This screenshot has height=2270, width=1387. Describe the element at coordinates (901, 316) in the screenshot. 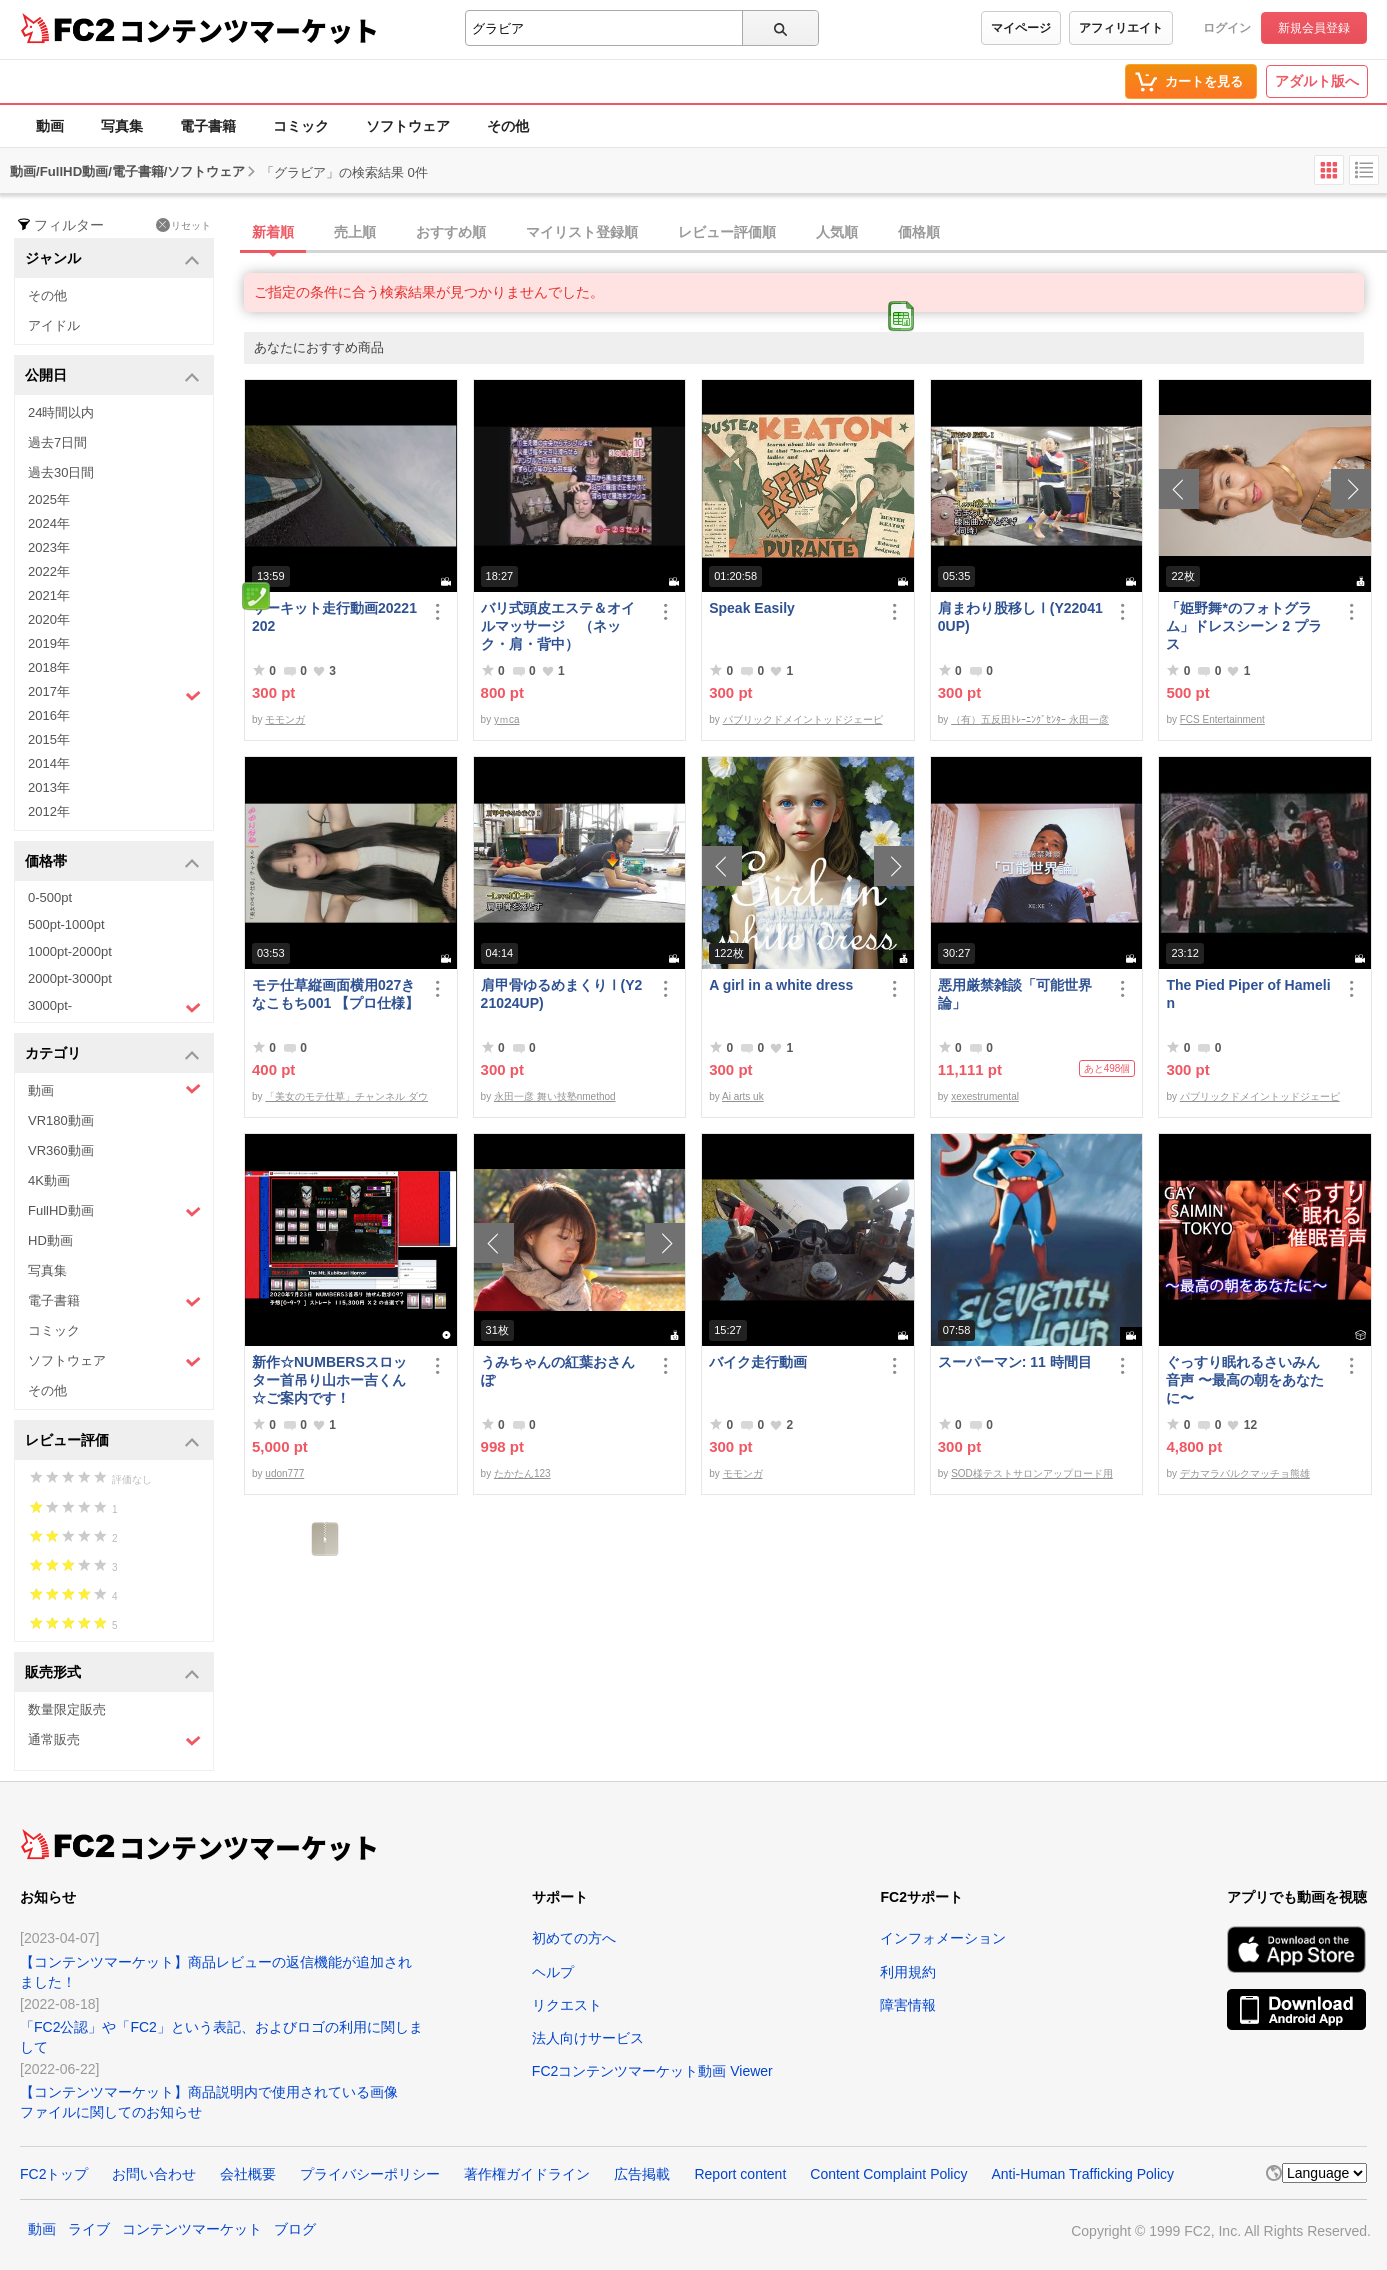

I see `open an opendocument spreadsheet file` at that location.